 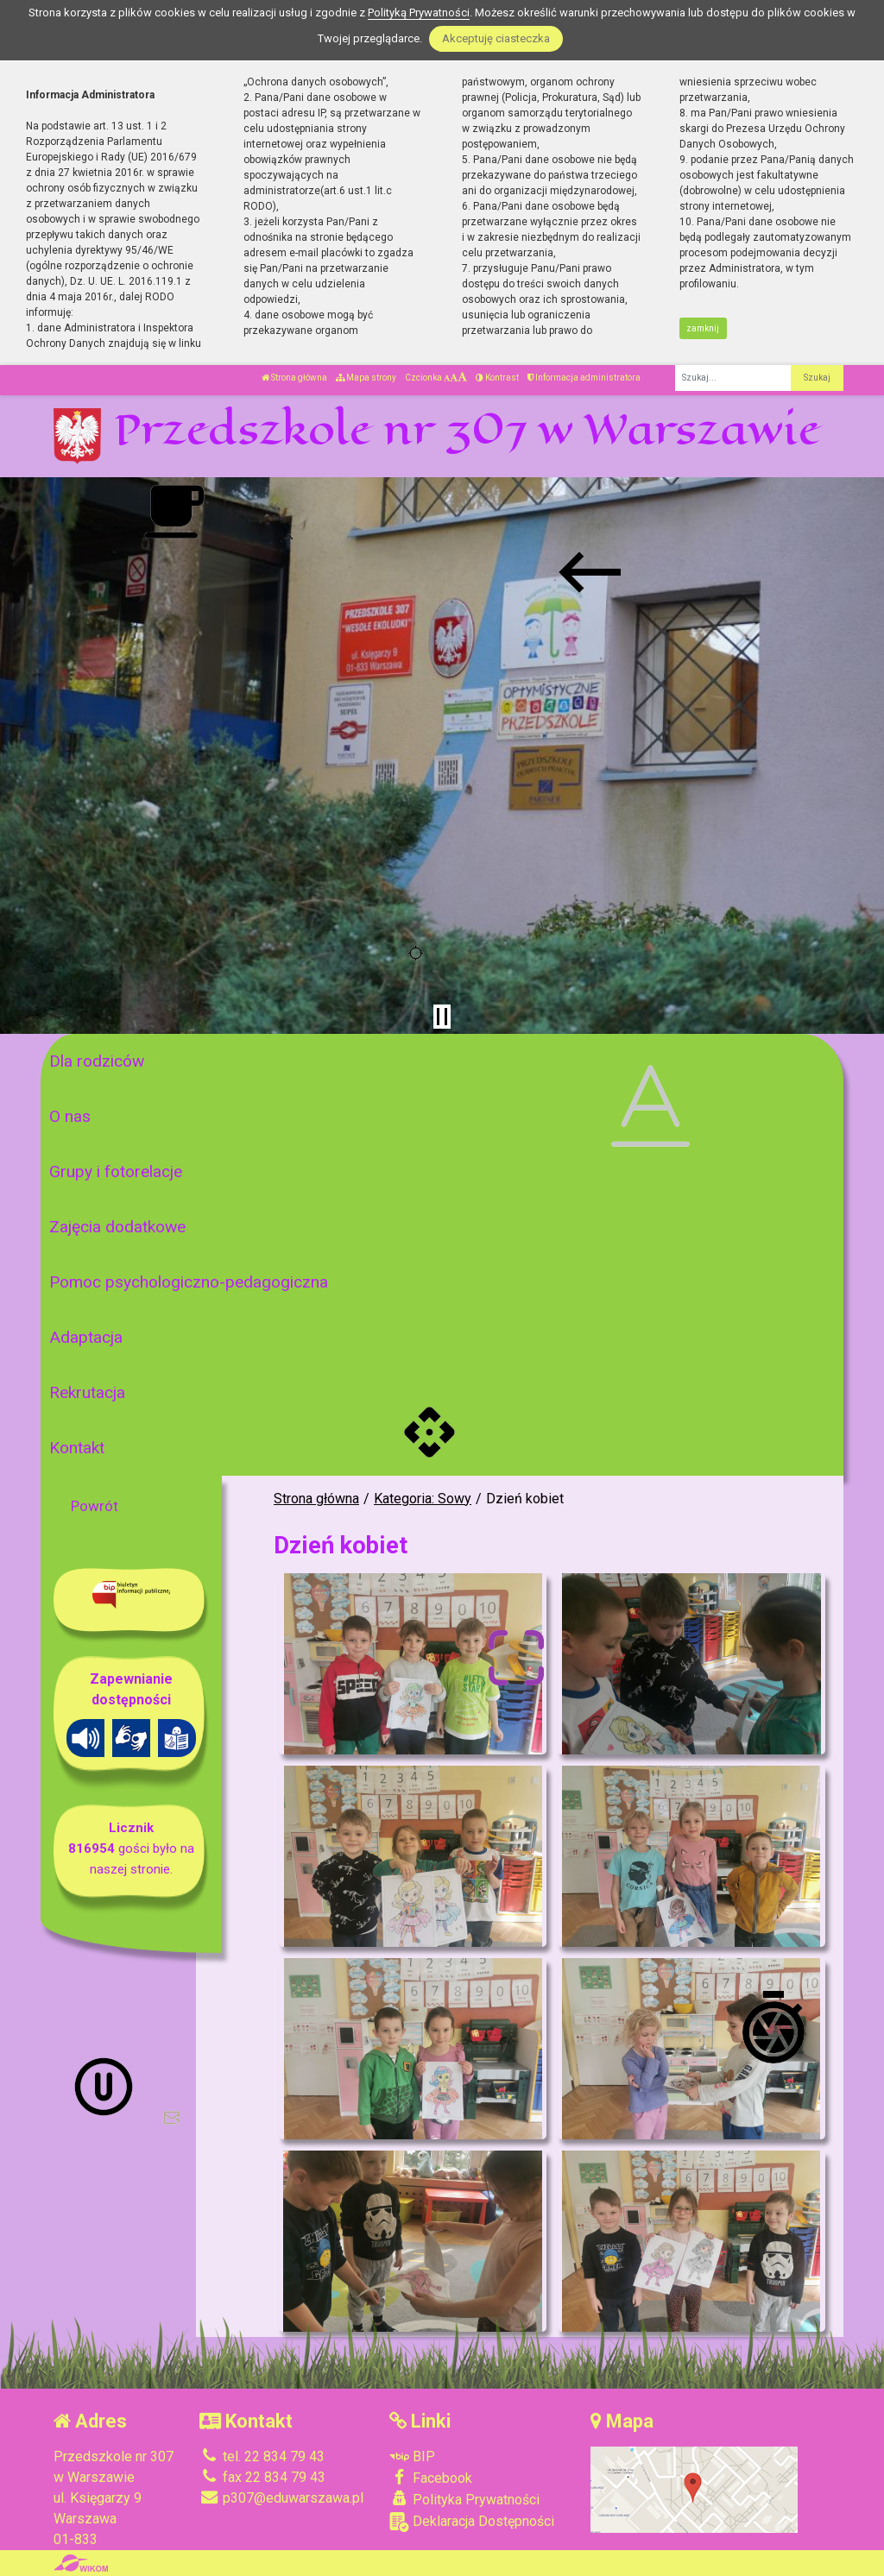 What do you see at coordinates (429, 1432) in the screenshot?
I see `access API settings or integrations` at bounding box center [429, 1432].